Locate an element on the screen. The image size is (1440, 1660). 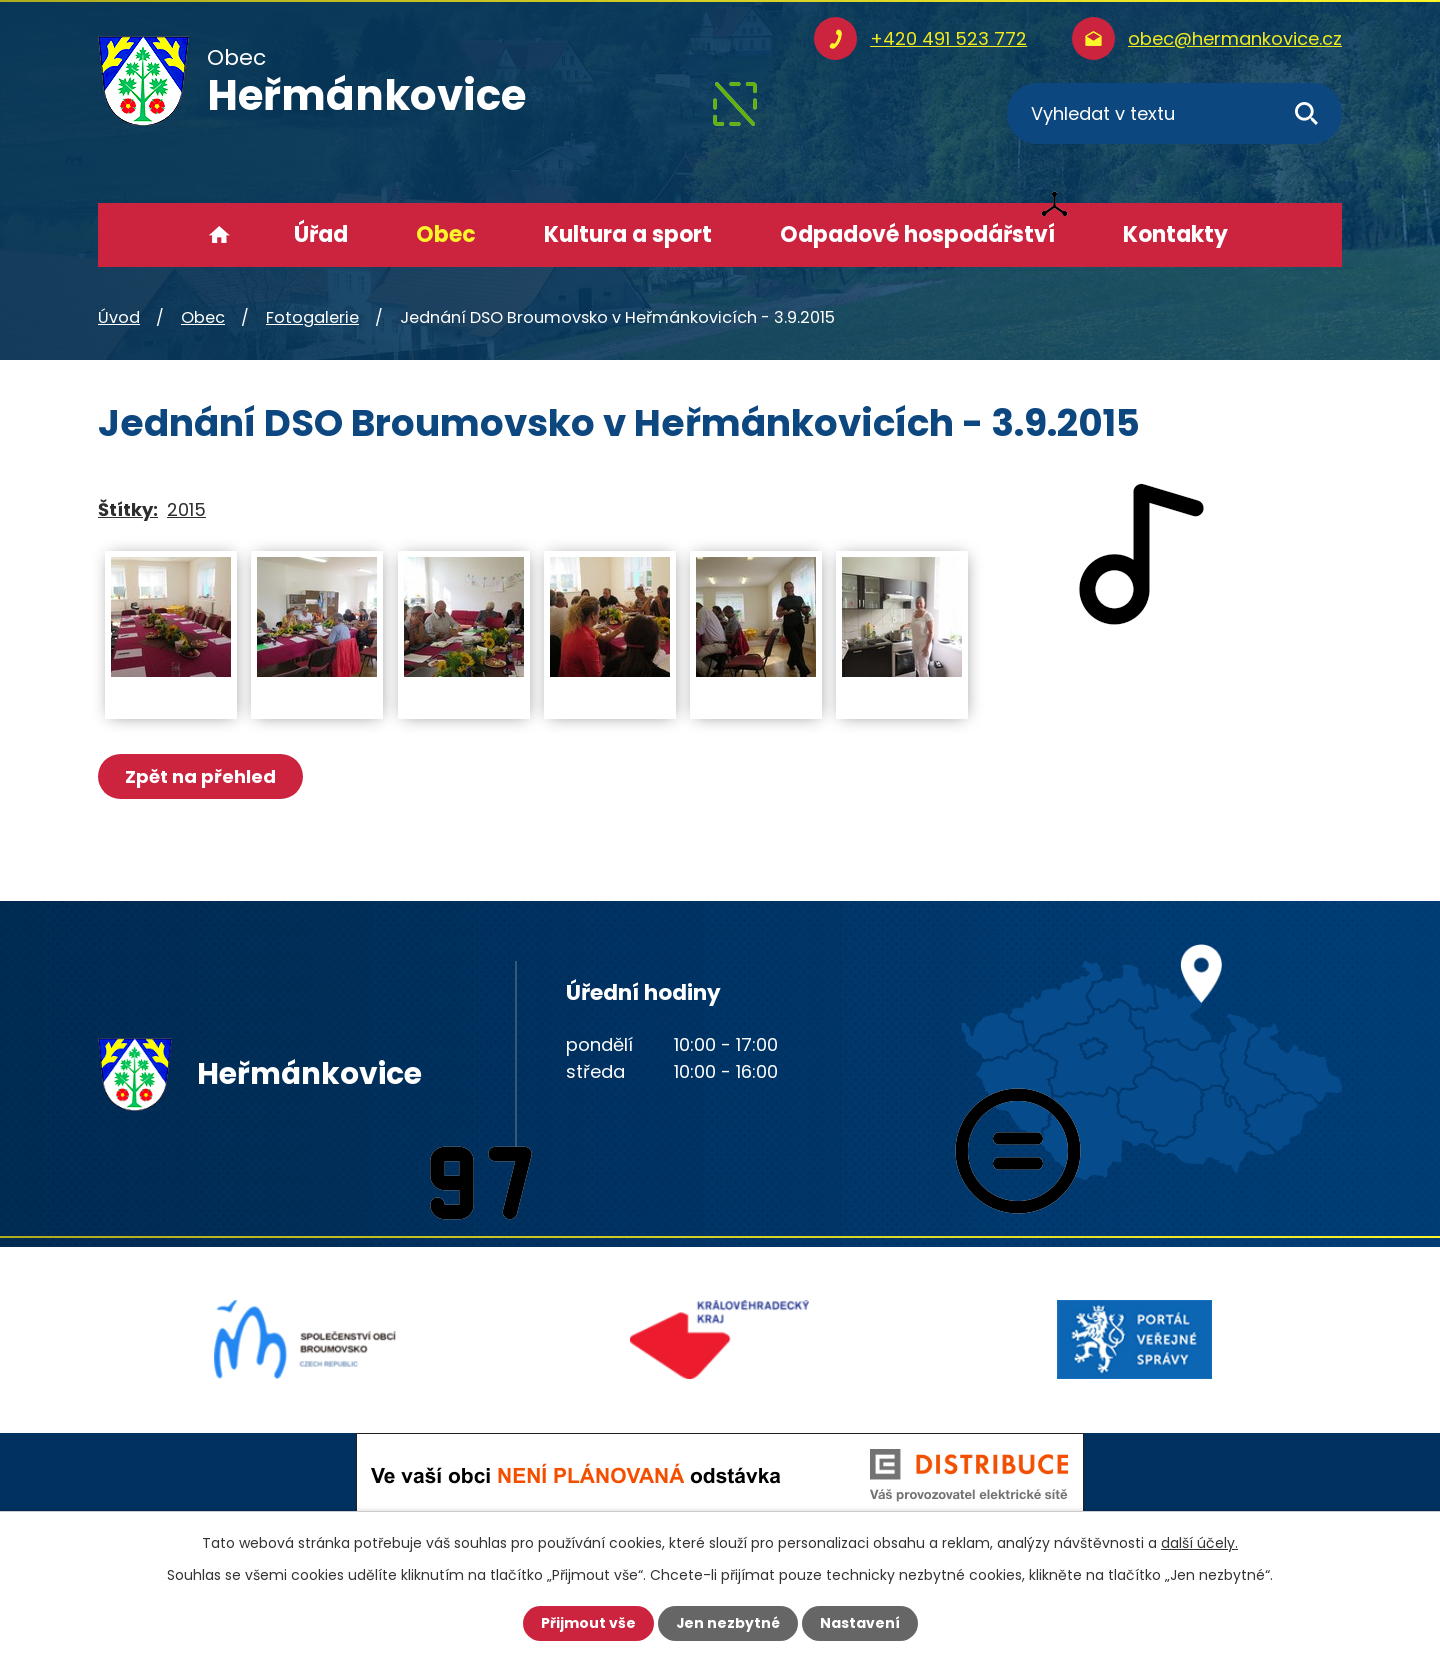
access 3D transform or manipulation tools is located at coordinates (1054, 204).